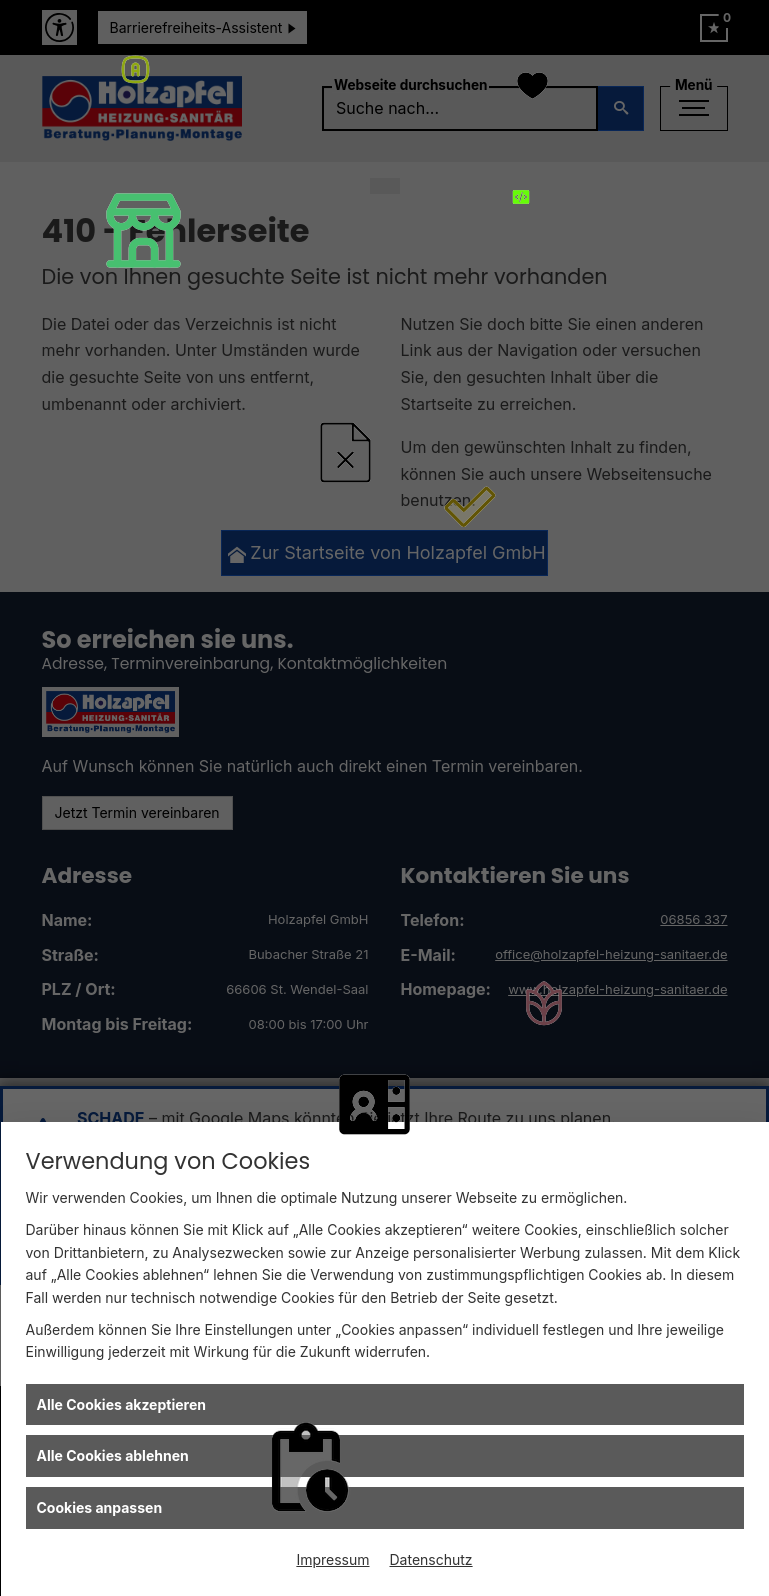 Image resolution: width=769 pixels, height=1596 pixels. I want to click on view pending tasks or actions, so click(306, 1469).